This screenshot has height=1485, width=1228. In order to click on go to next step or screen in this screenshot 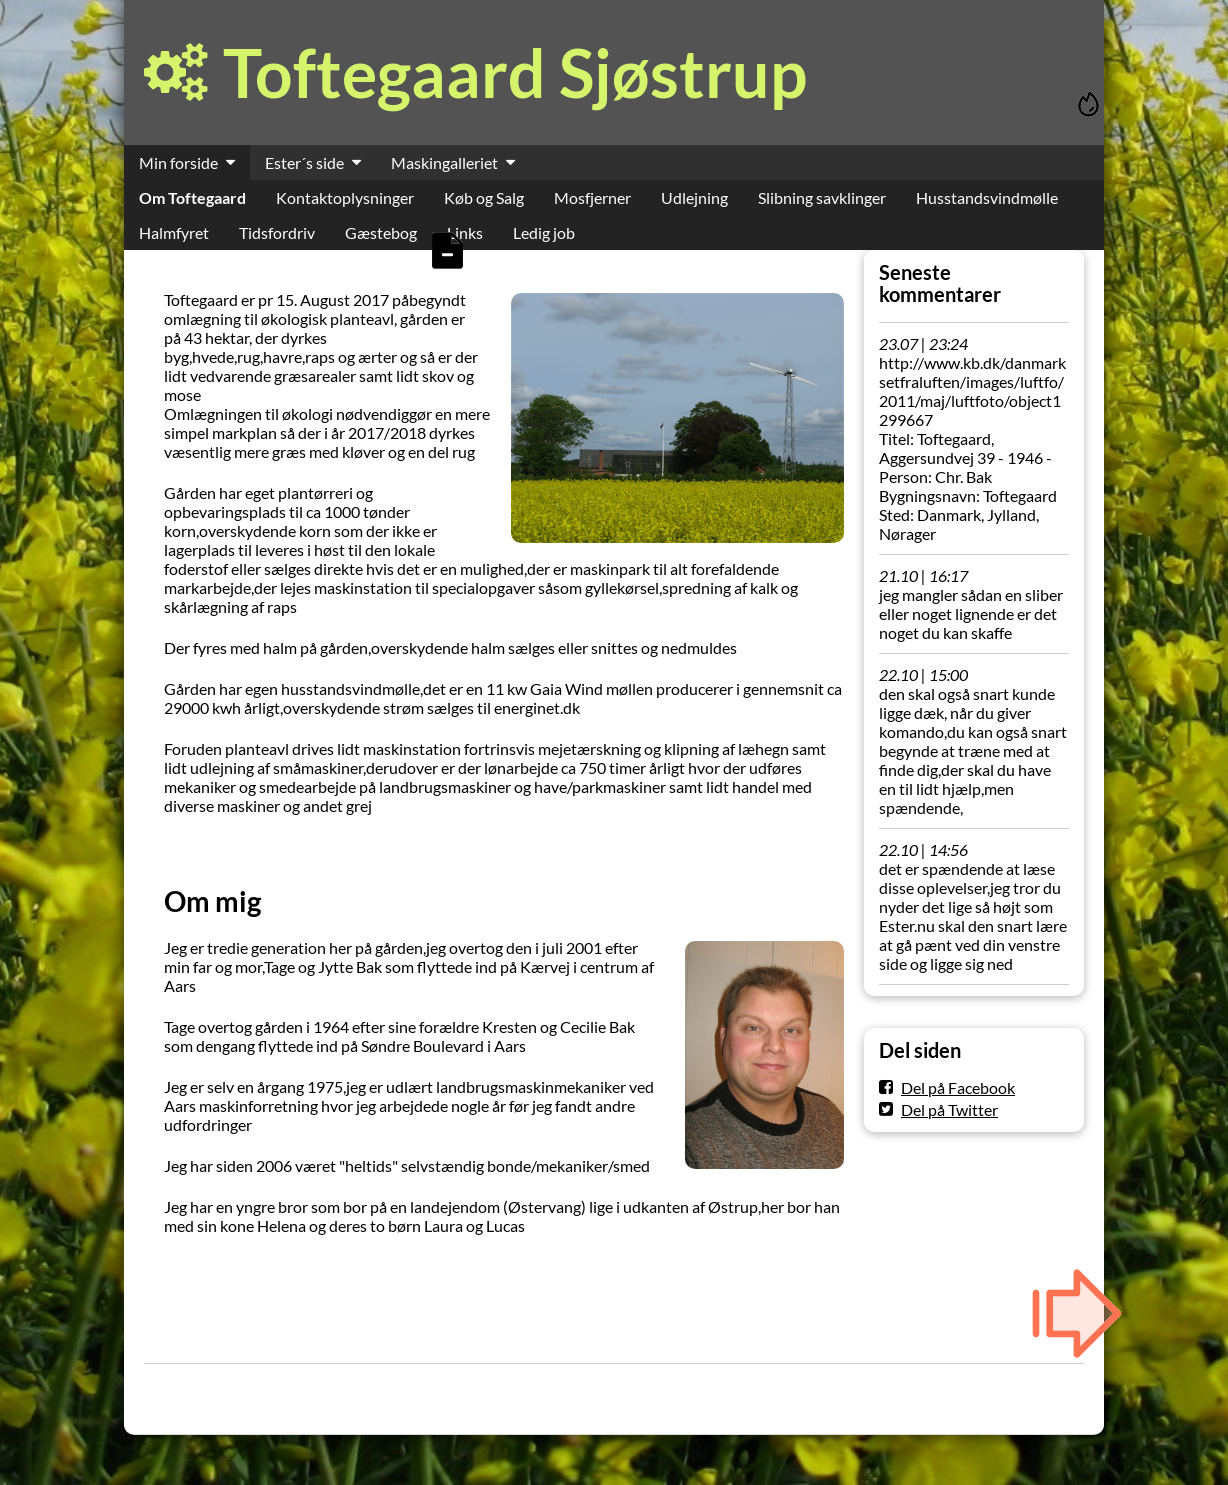, I will do `click(1073, 1313)`.